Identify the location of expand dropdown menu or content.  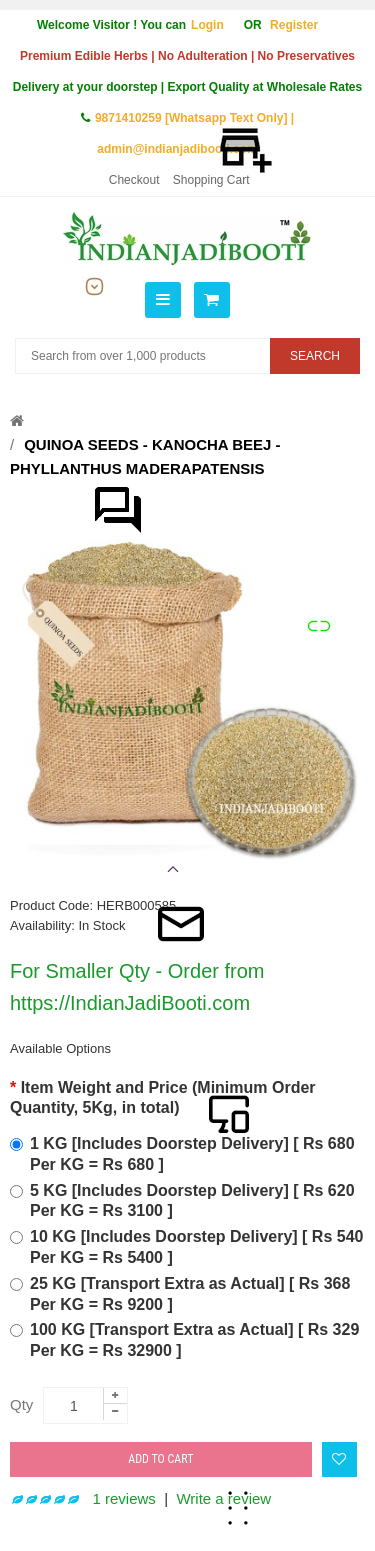
(94, 286).